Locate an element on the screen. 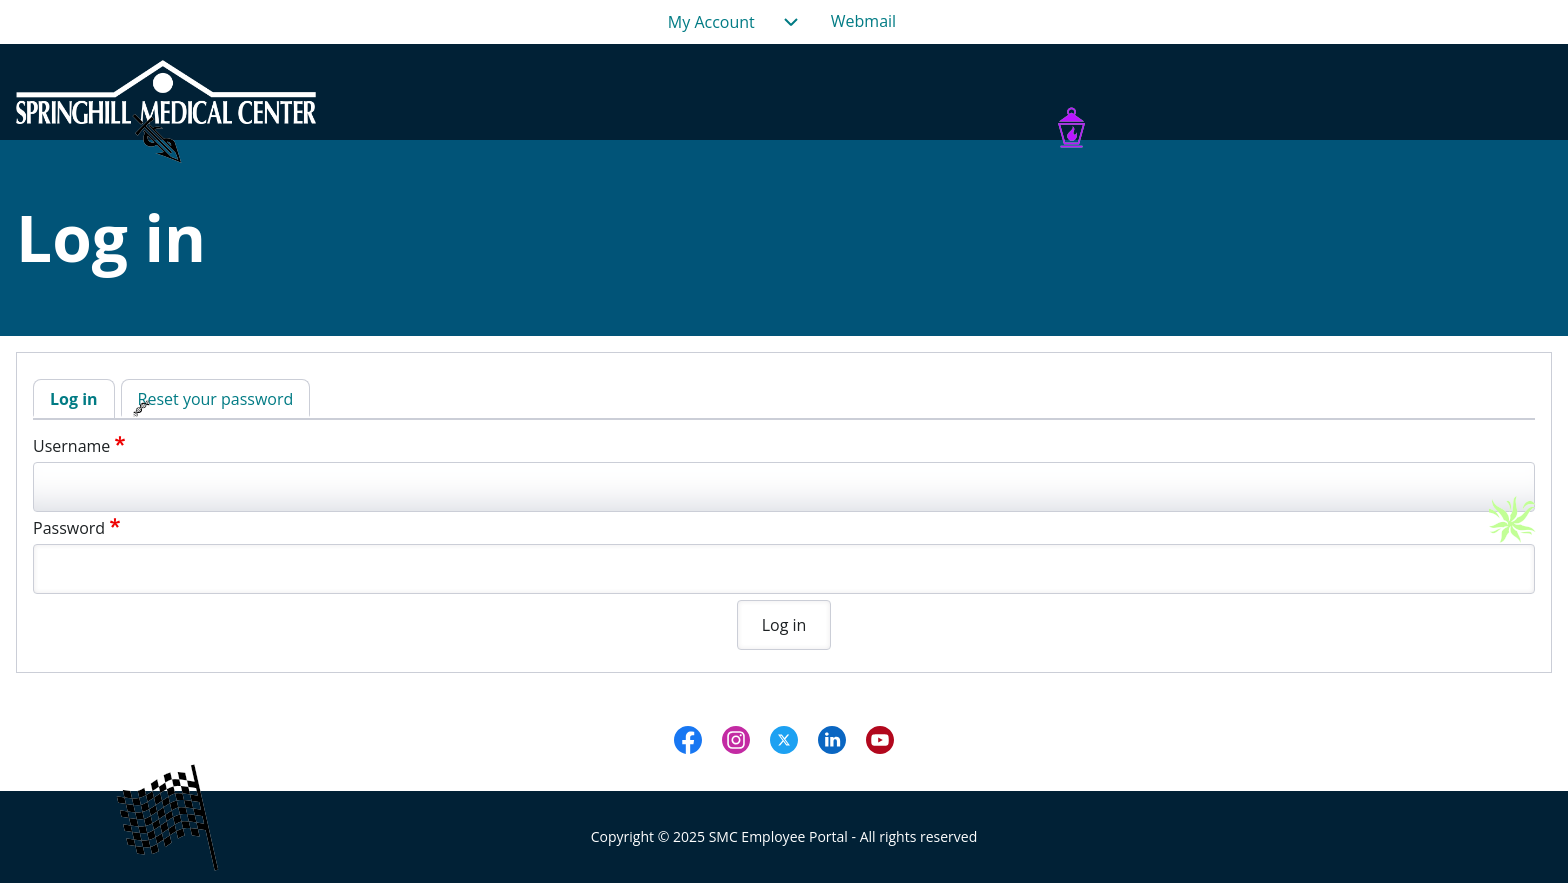 The image size is (1568, 884). toggle lantern or light source on/off is located at coordinates (1071, 127).